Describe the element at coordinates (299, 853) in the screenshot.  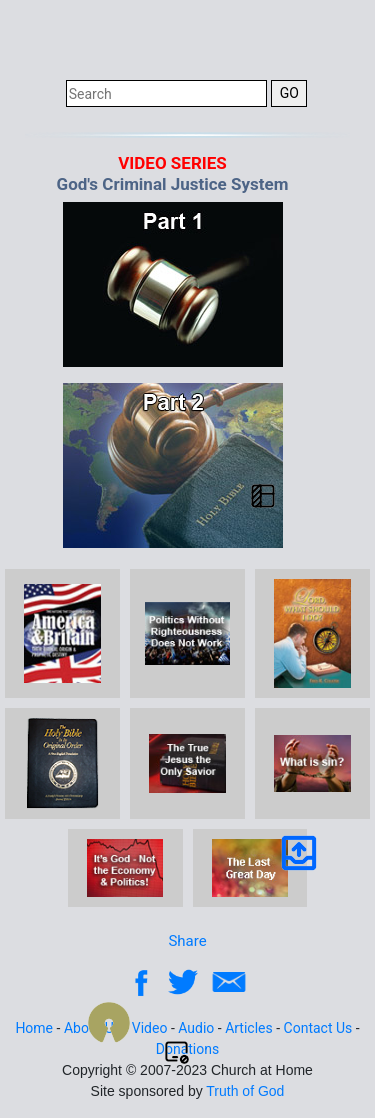
I see `upload file to inbox or tray` at that location.